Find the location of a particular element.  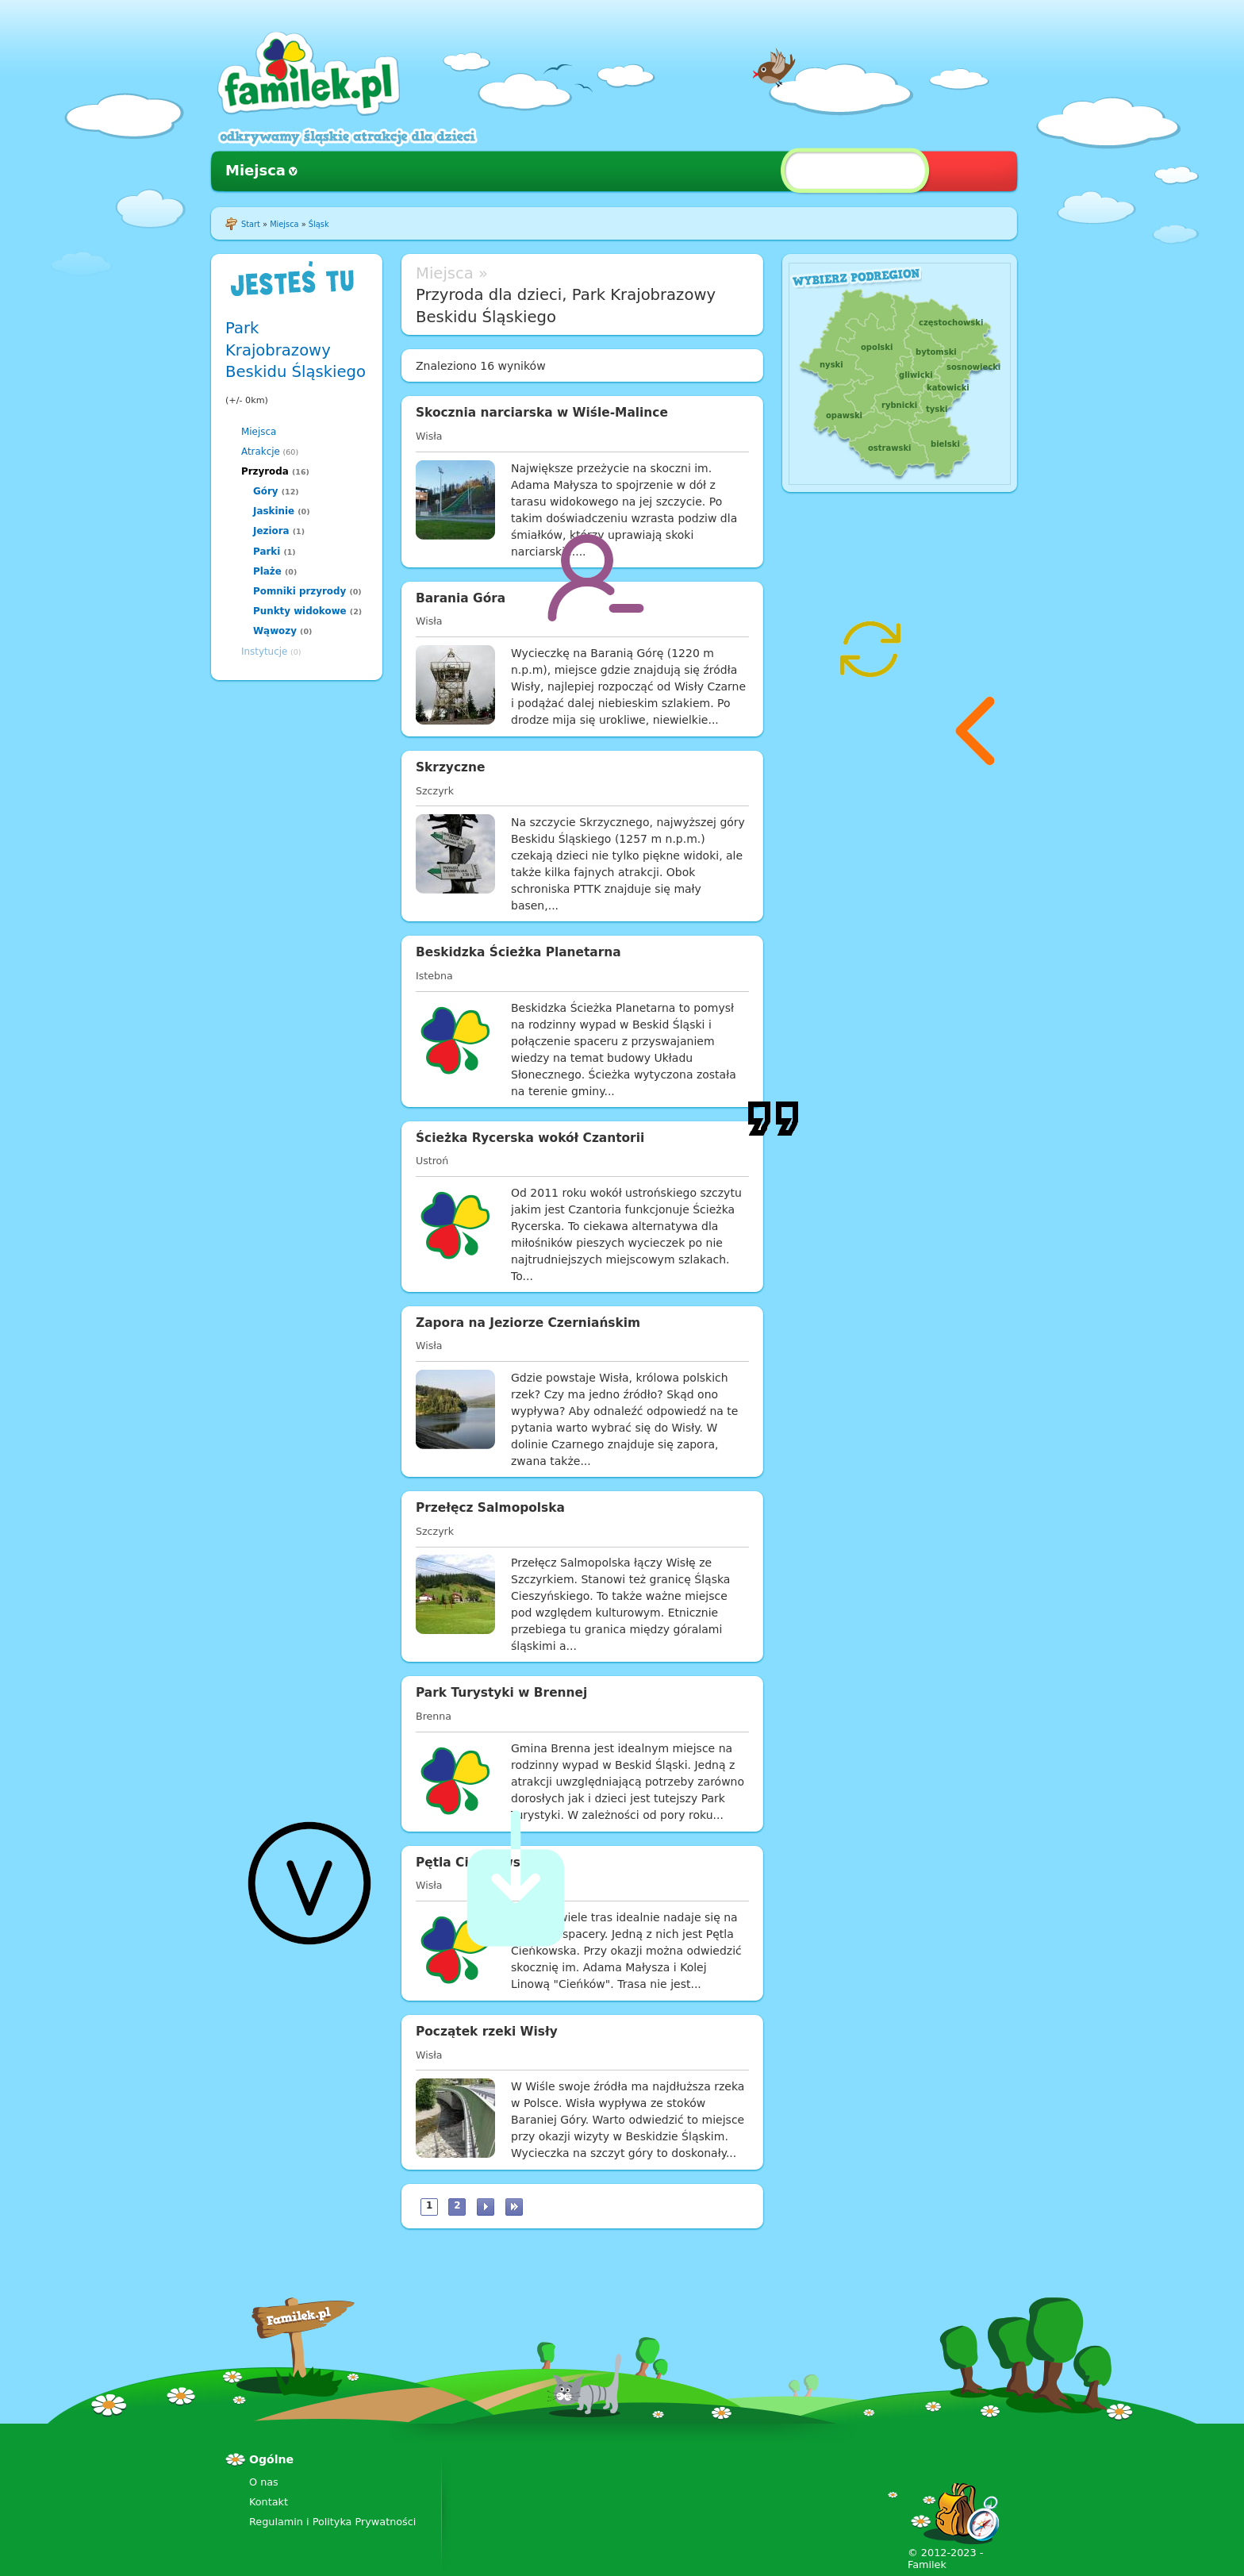

refresh or reload content is located at coordinates (870, 649).